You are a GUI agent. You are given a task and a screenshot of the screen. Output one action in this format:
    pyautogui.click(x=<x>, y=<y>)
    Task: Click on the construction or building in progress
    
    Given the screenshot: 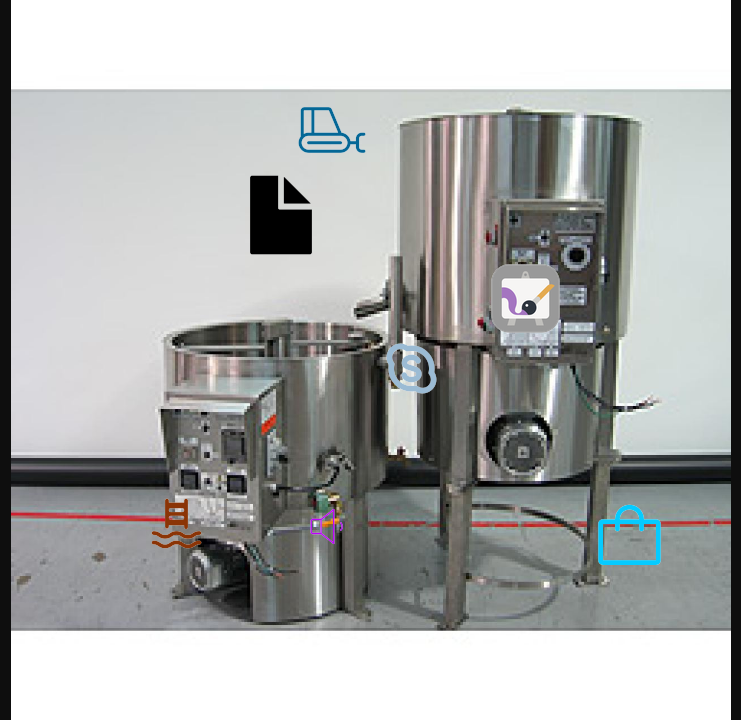 What is the action you would take?
    pyautogui.click(x=332, y=130)
    